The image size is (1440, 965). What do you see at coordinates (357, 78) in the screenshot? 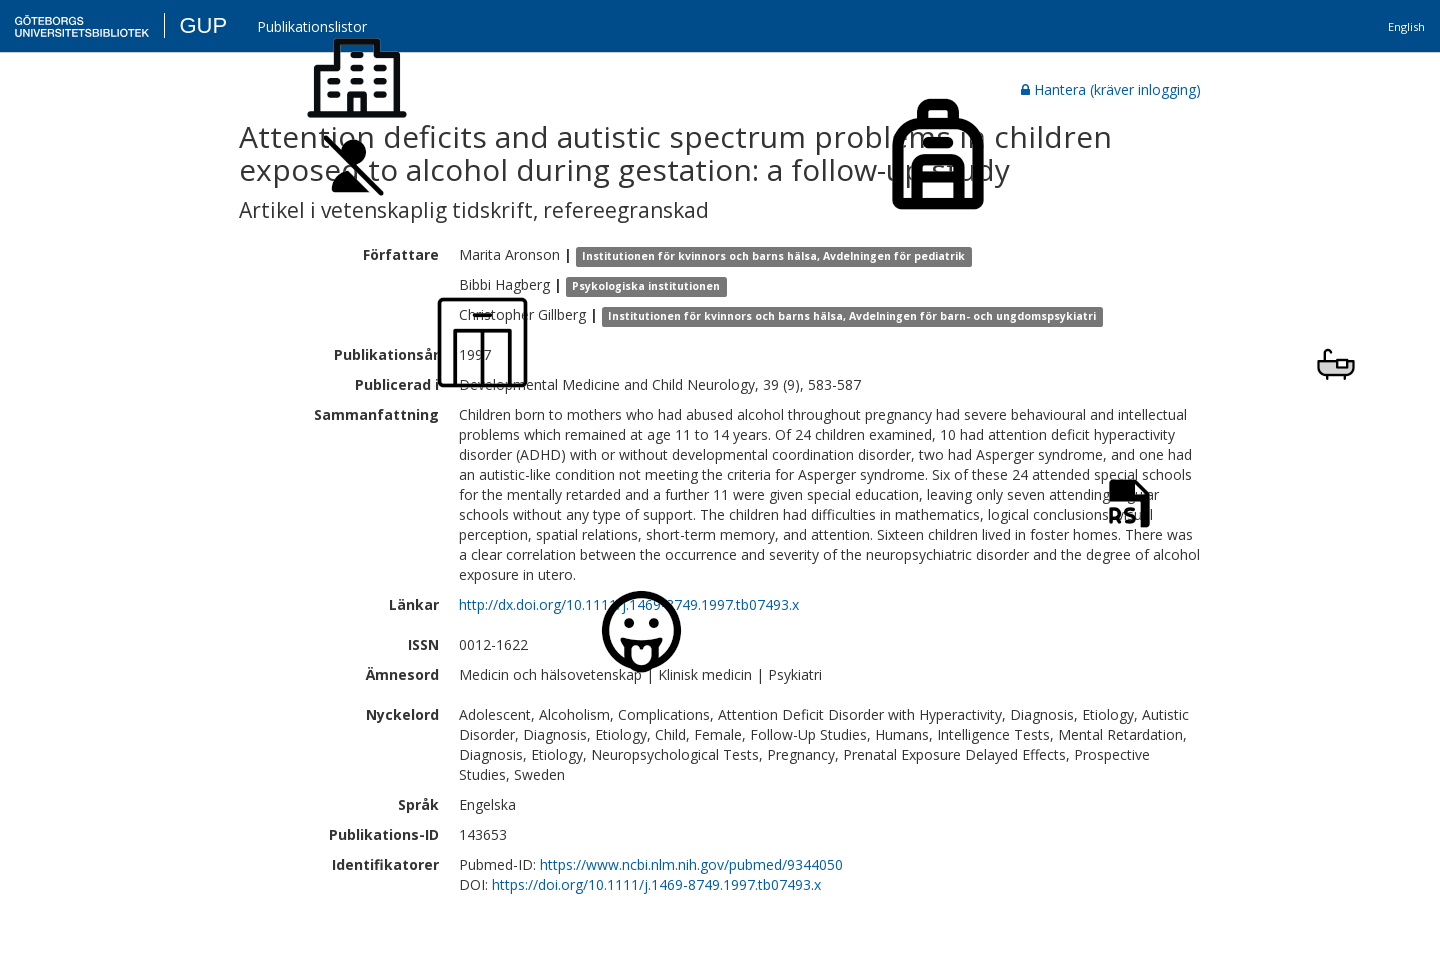
I see `view apartment or residential listings` at bounding box center [357, 78].